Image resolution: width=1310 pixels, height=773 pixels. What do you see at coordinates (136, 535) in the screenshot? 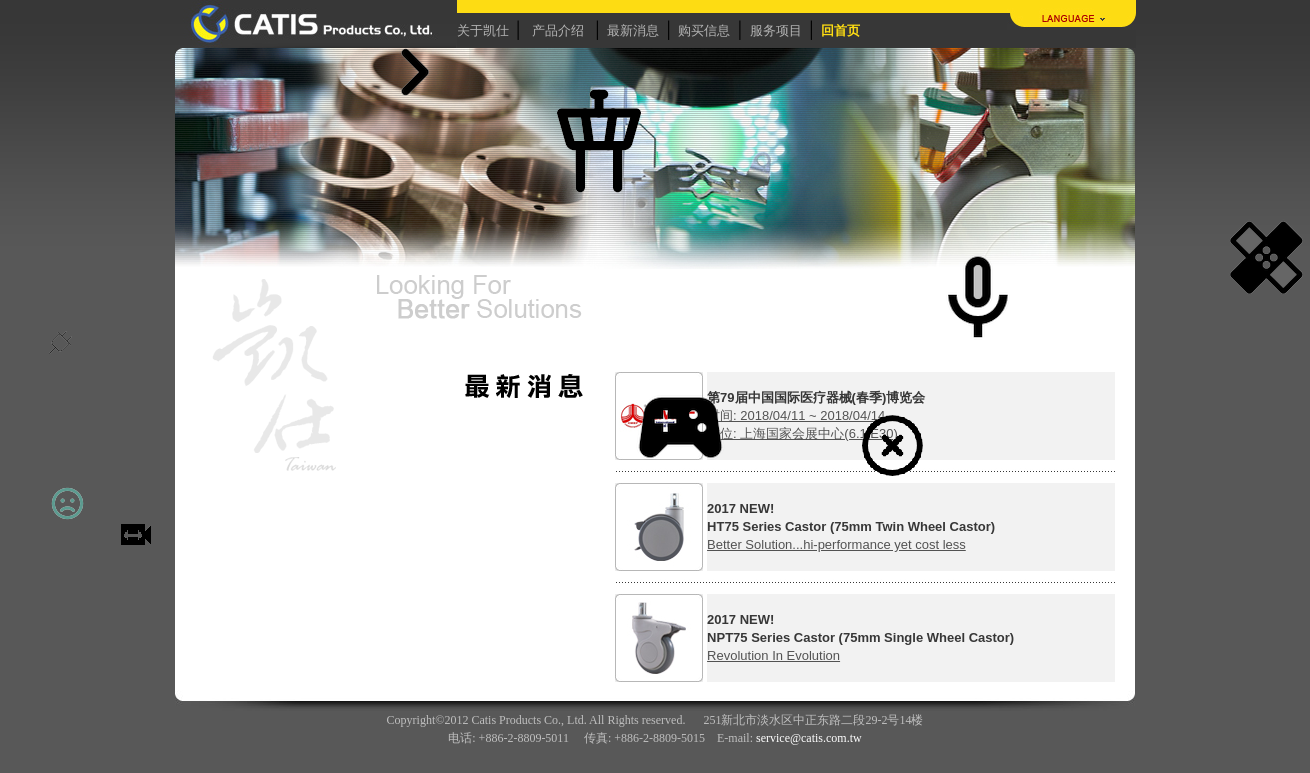
I see `switch between front and rear camera during video recording` at bounding box center [136, 535].